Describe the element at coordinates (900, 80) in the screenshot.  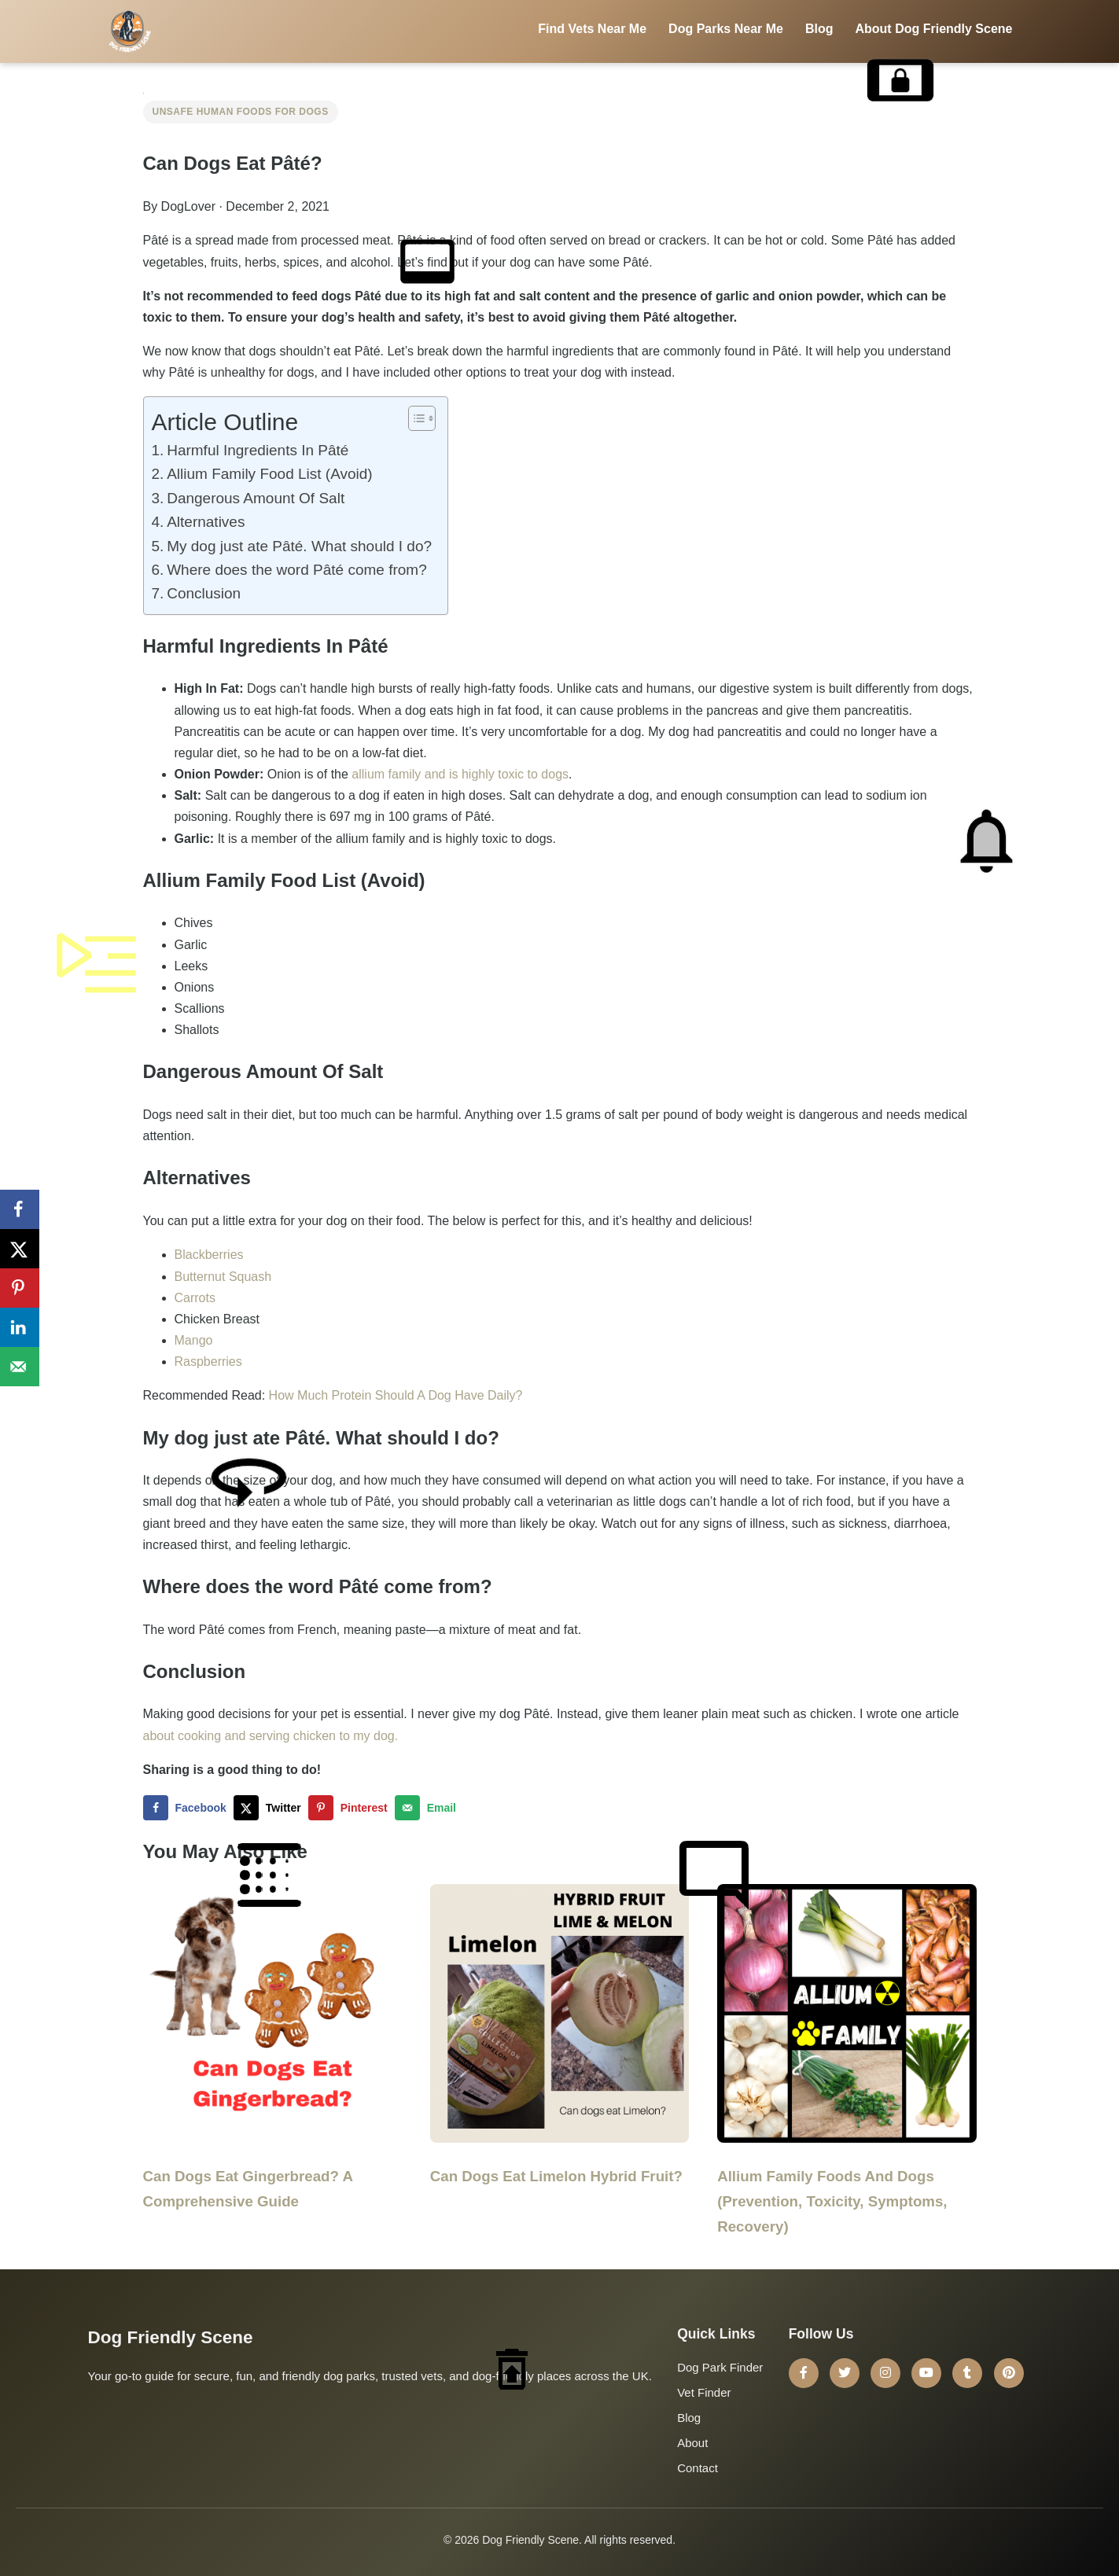
I see `lock screen in landscape orientation` at that location.